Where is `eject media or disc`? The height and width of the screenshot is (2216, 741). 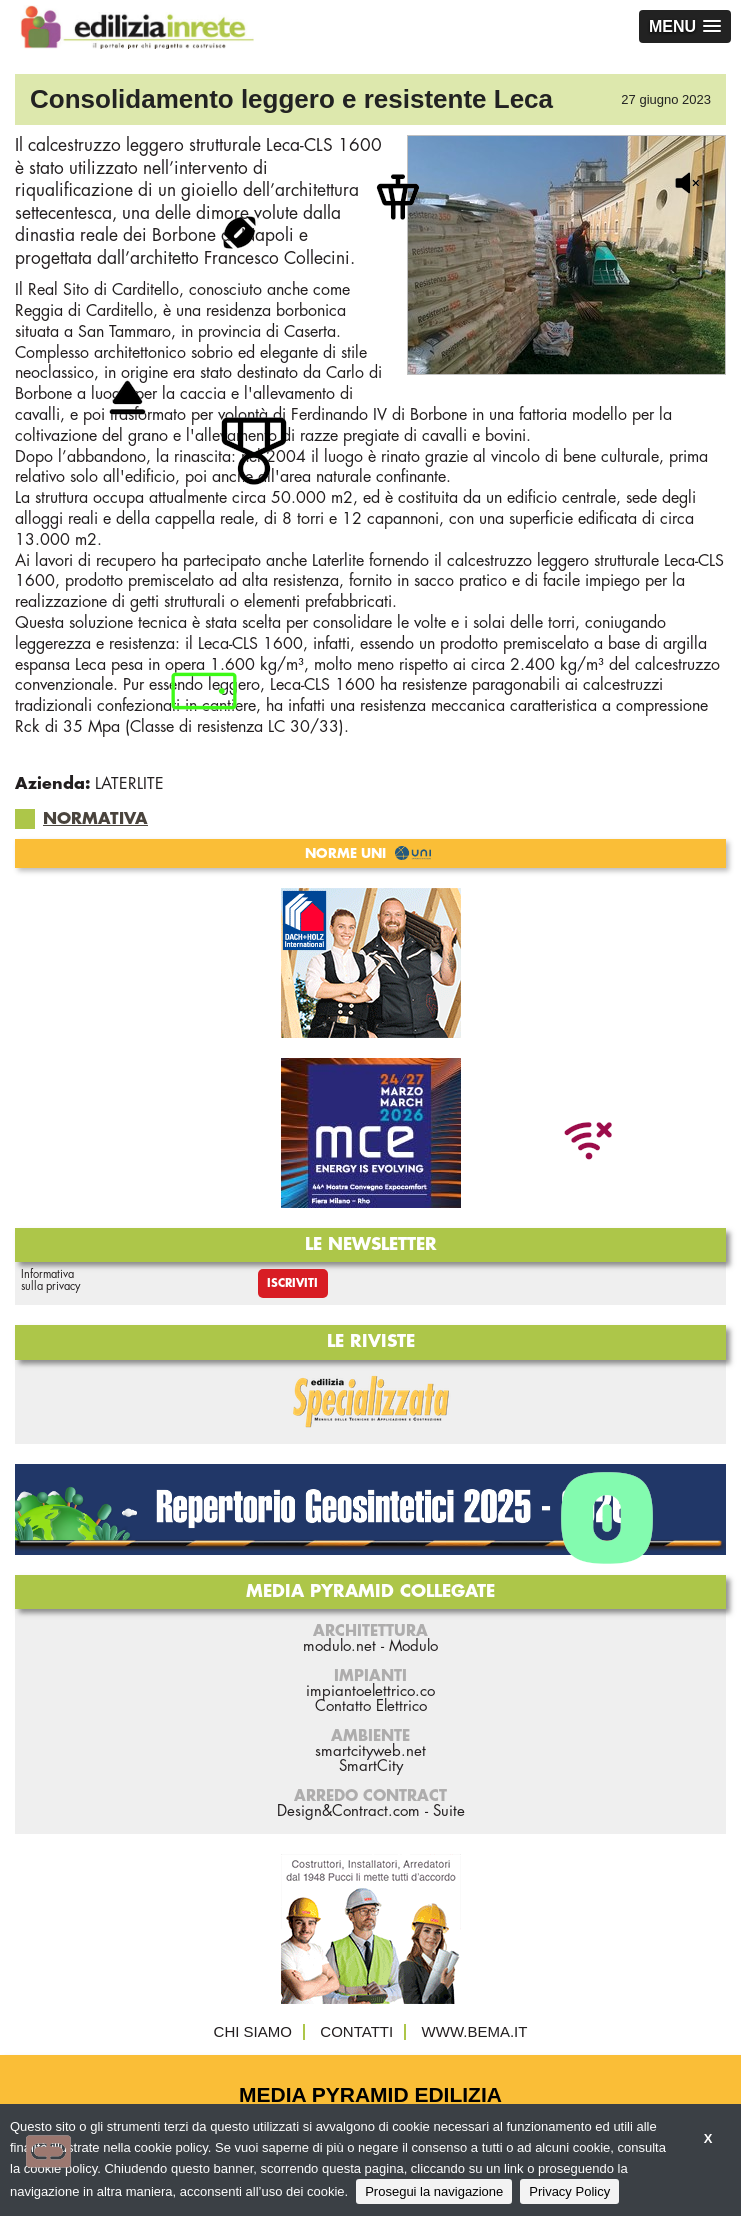 eject media or disc is located at coordinates (127, 396).